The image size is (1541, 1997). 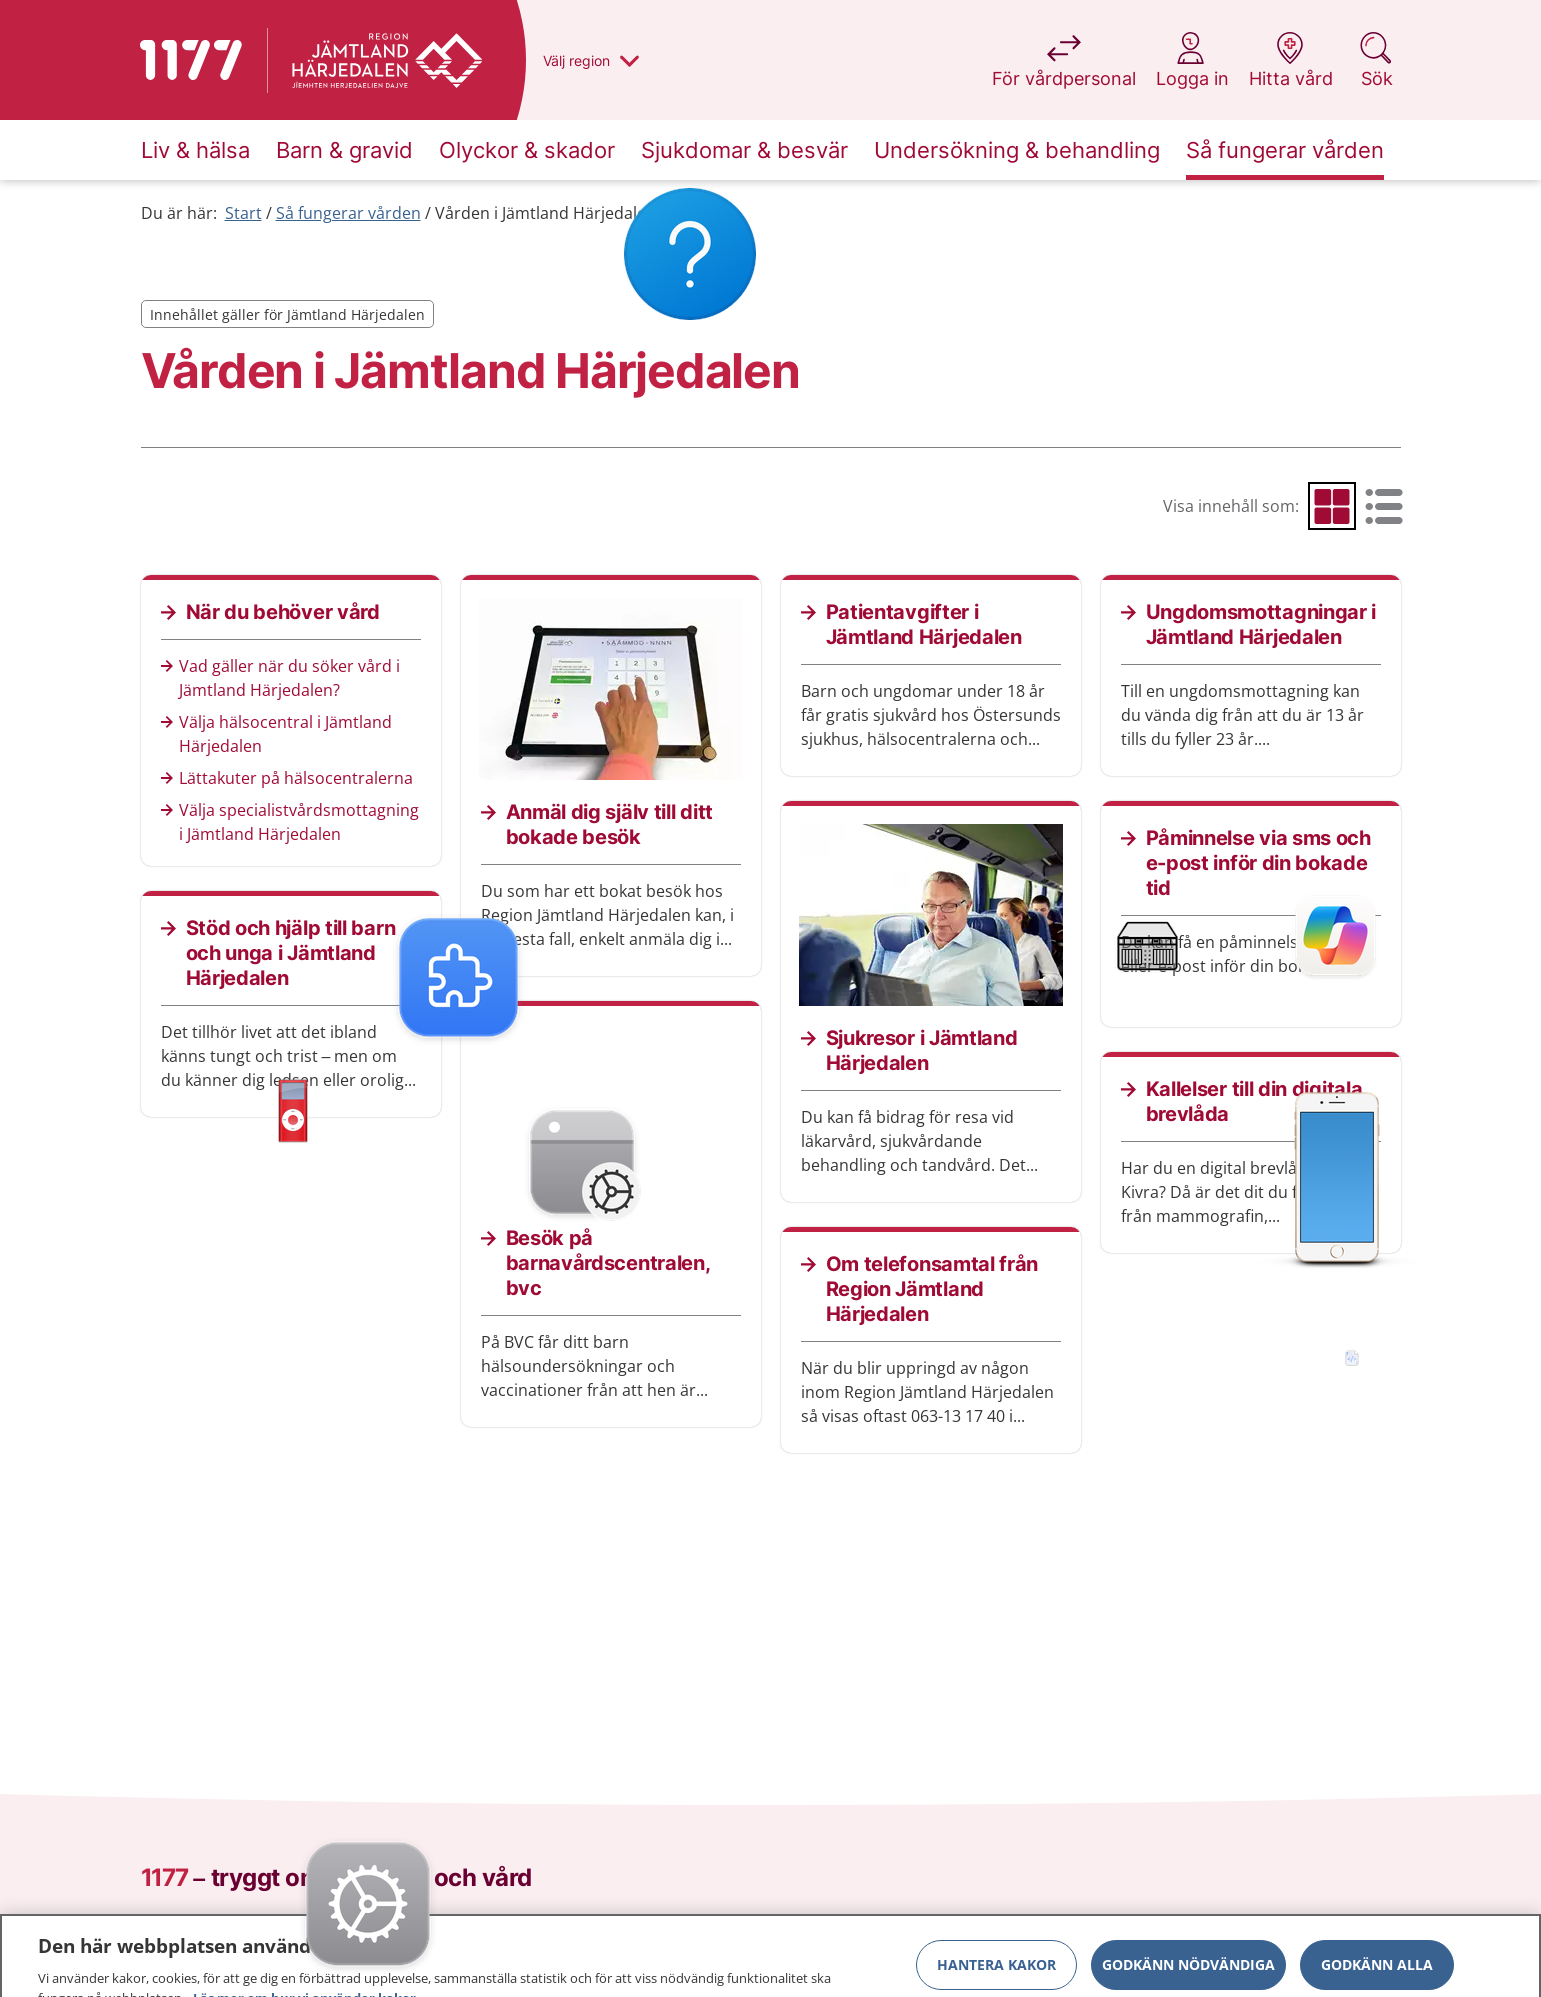 I want to click on access help or support information, so click(x=690, y=254).